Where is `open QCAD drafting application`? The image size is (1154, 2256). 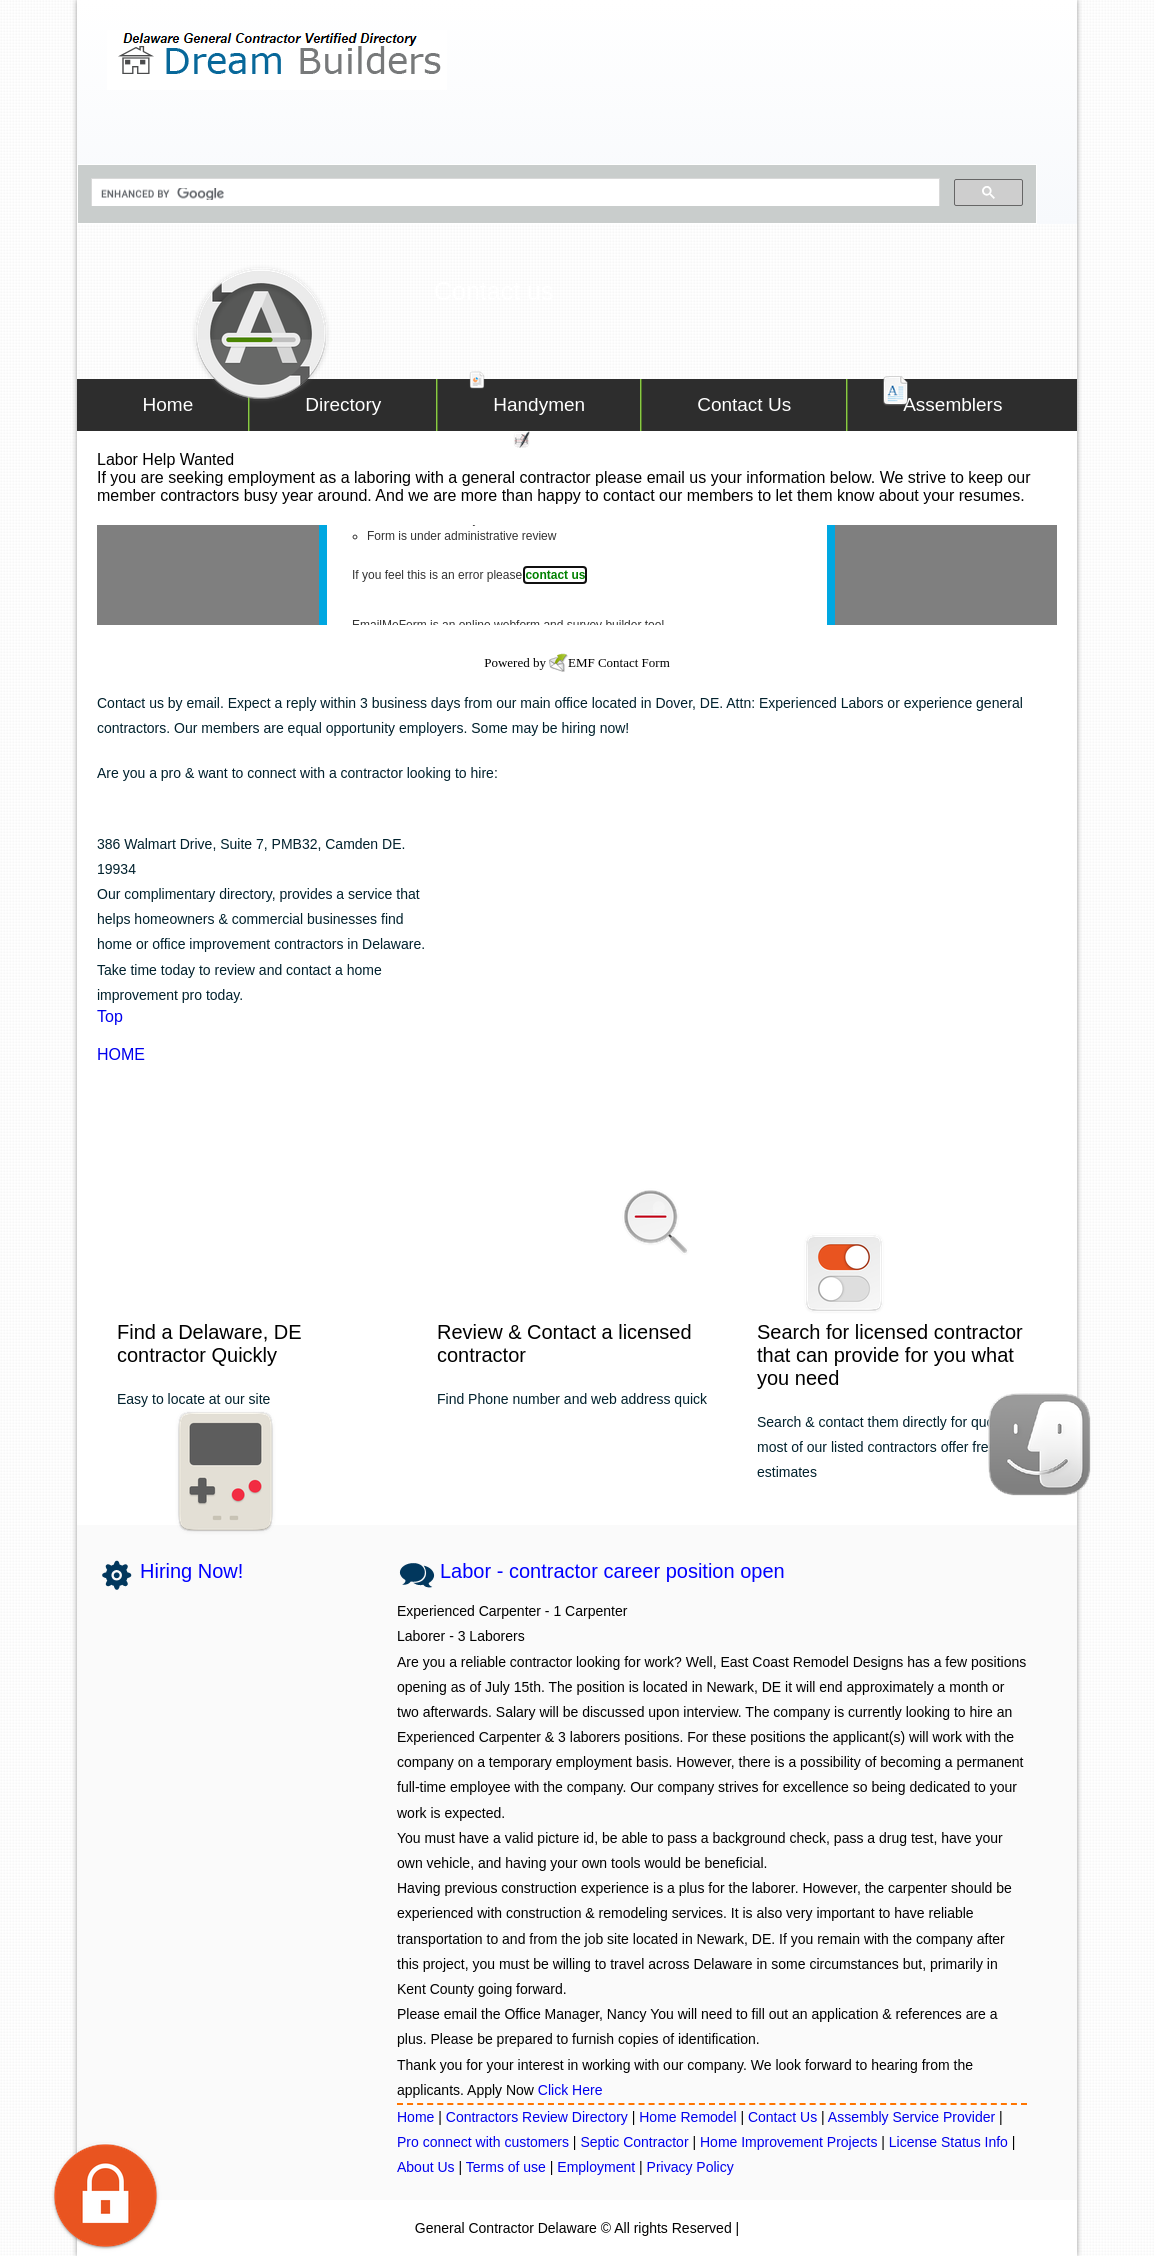 open QCAD drafting application is located at coordinates (521, 439).